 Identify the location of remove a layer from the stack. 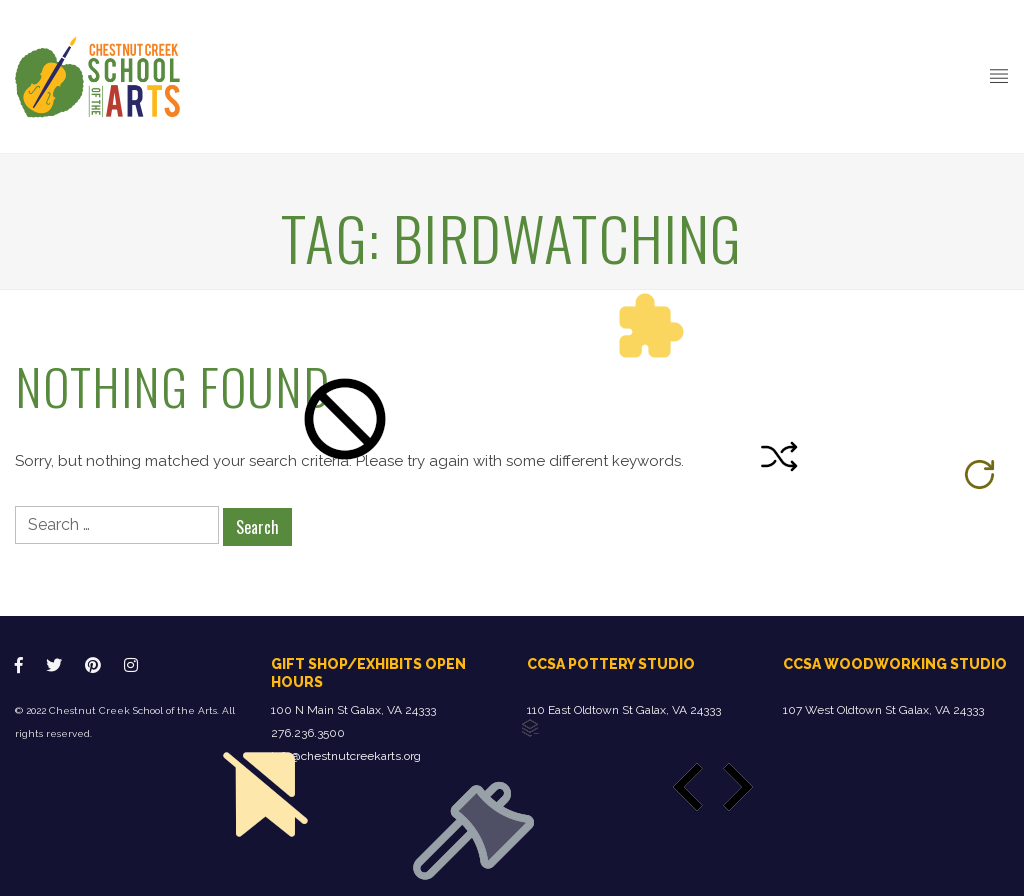
(530, 728).